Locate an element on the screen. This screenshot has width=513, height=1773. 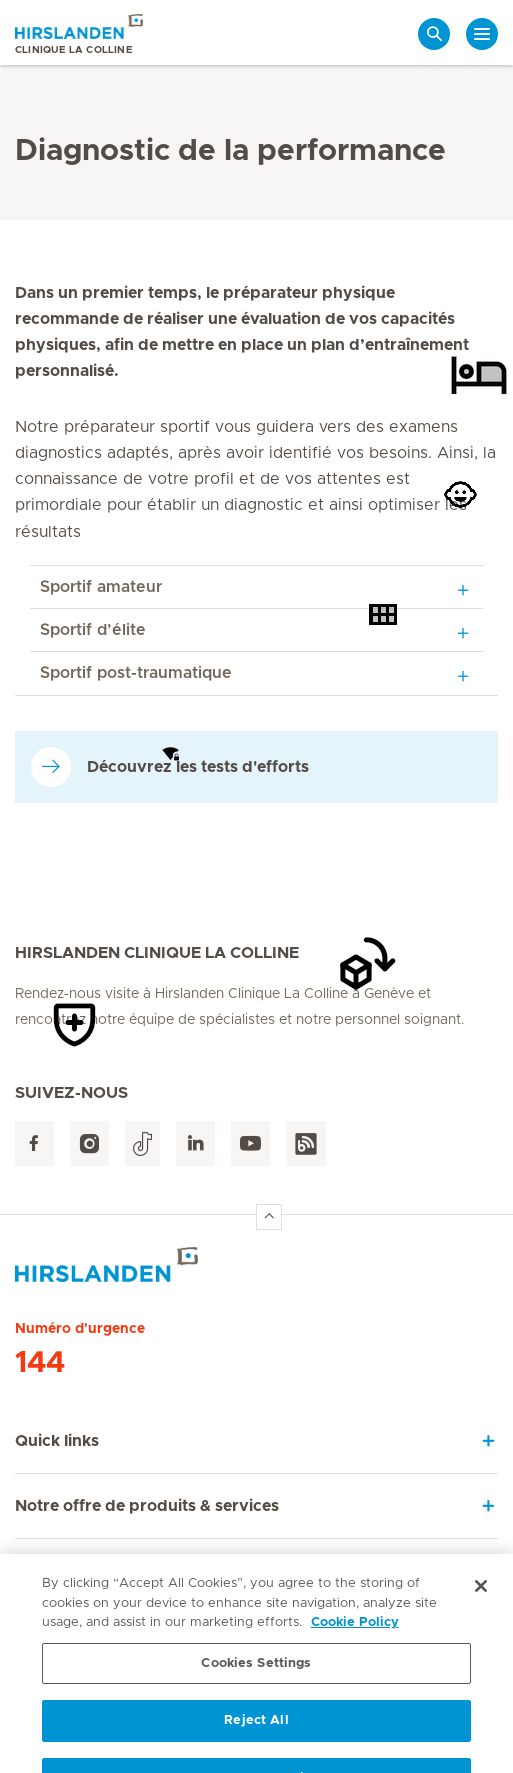
find nearby hotels or accommodations is located at coordinates (479, 374).